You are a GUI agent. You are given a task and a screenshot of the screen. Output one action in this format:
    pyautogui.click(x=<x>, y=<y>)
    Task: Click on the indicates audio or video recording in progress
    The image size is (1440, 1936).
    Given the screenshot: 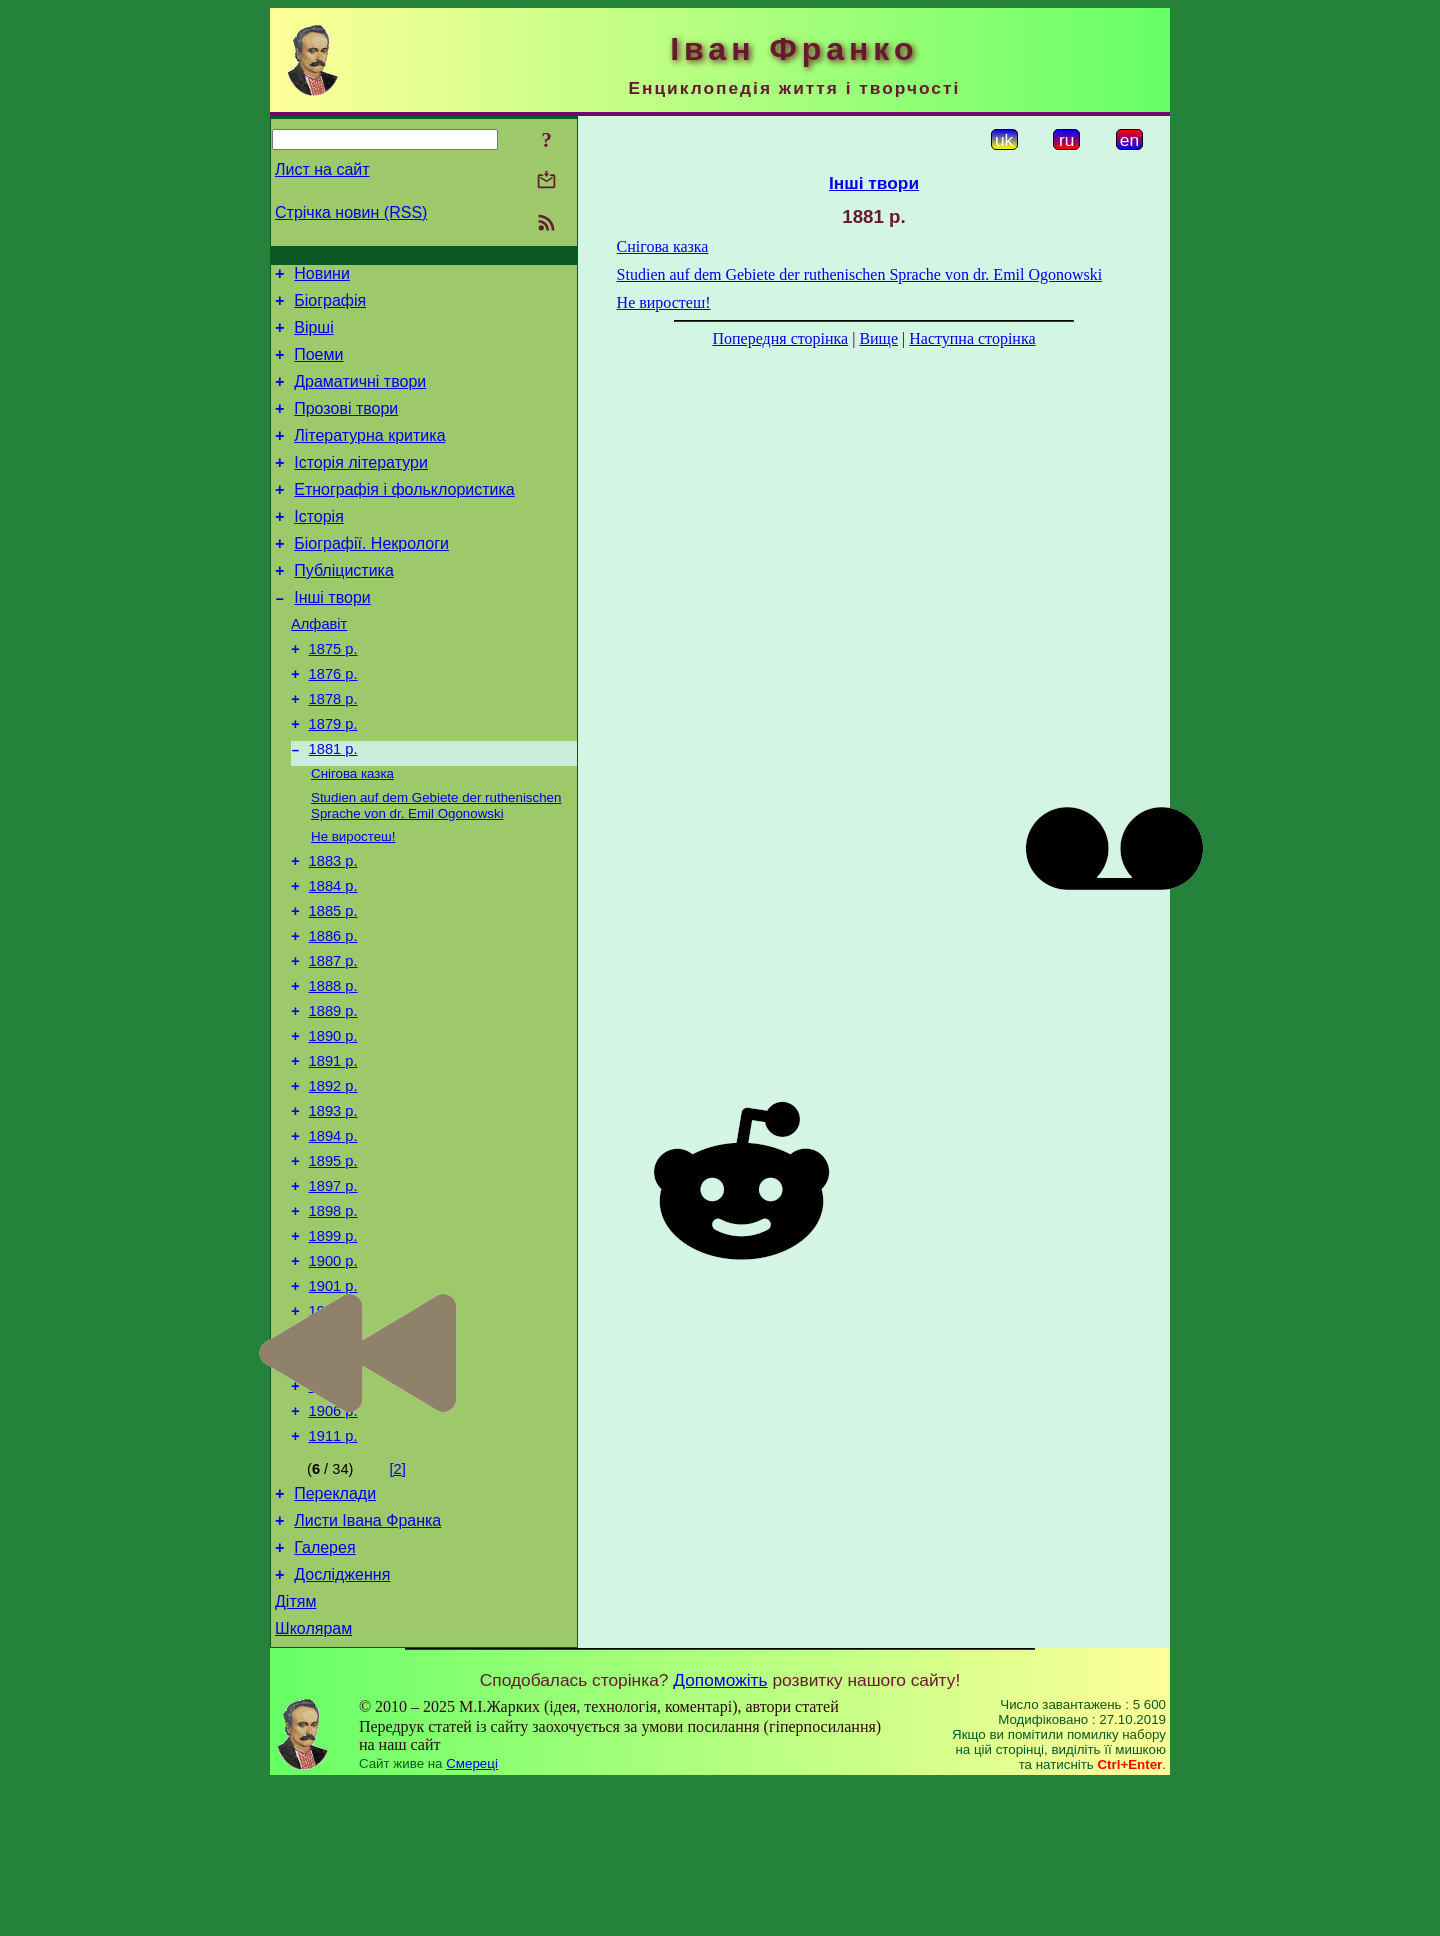 What is the action you would take?
    pyautogui.click(x=1114, y=848)
    